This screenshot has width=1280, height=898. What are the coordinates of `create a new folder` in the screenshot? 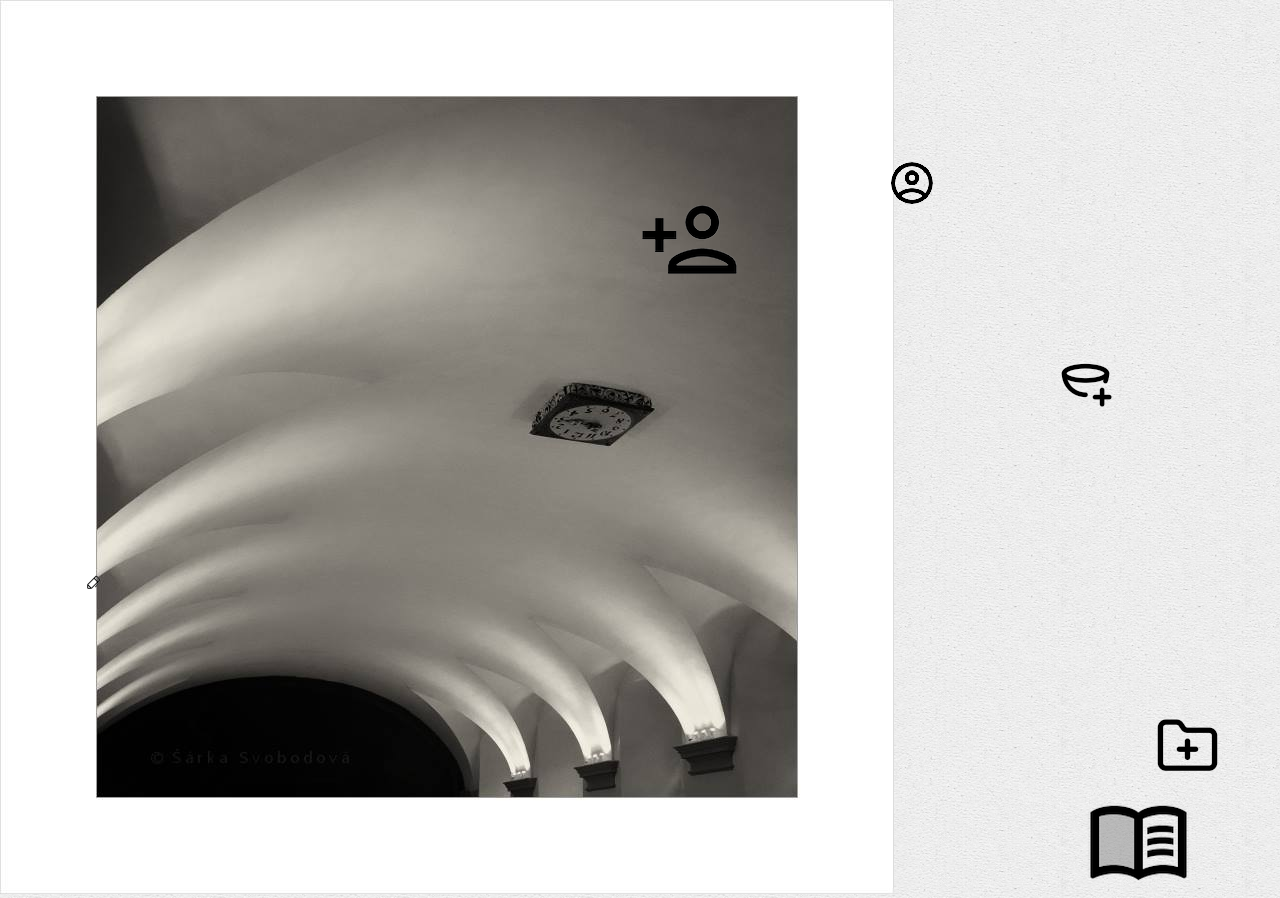 It's located at (1187, 746).